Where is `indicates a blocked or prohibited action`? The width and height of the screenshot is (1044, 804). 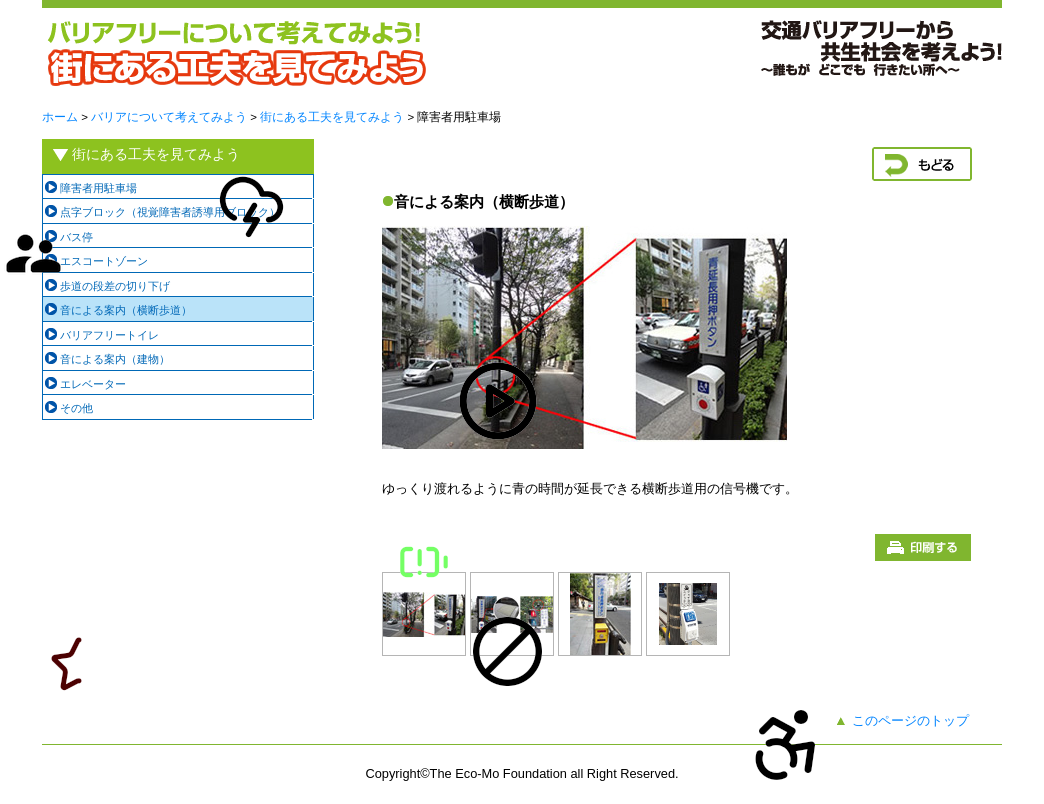 indicates a blocked or prohibited action is located at coordinates (507, 651).